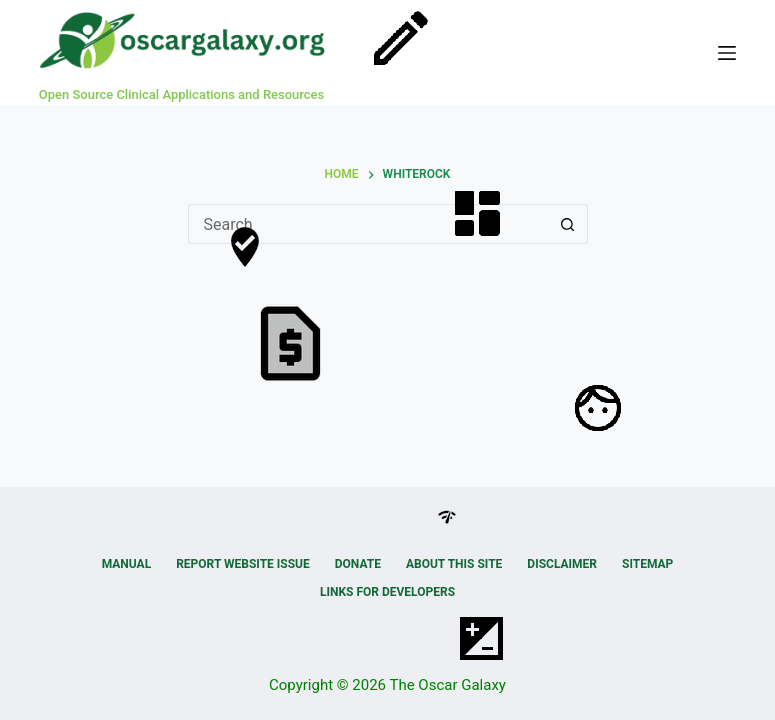 The height and width of the screenshot is (720, 775). I want to click on enable face unlock for device security, so click(598, 408).